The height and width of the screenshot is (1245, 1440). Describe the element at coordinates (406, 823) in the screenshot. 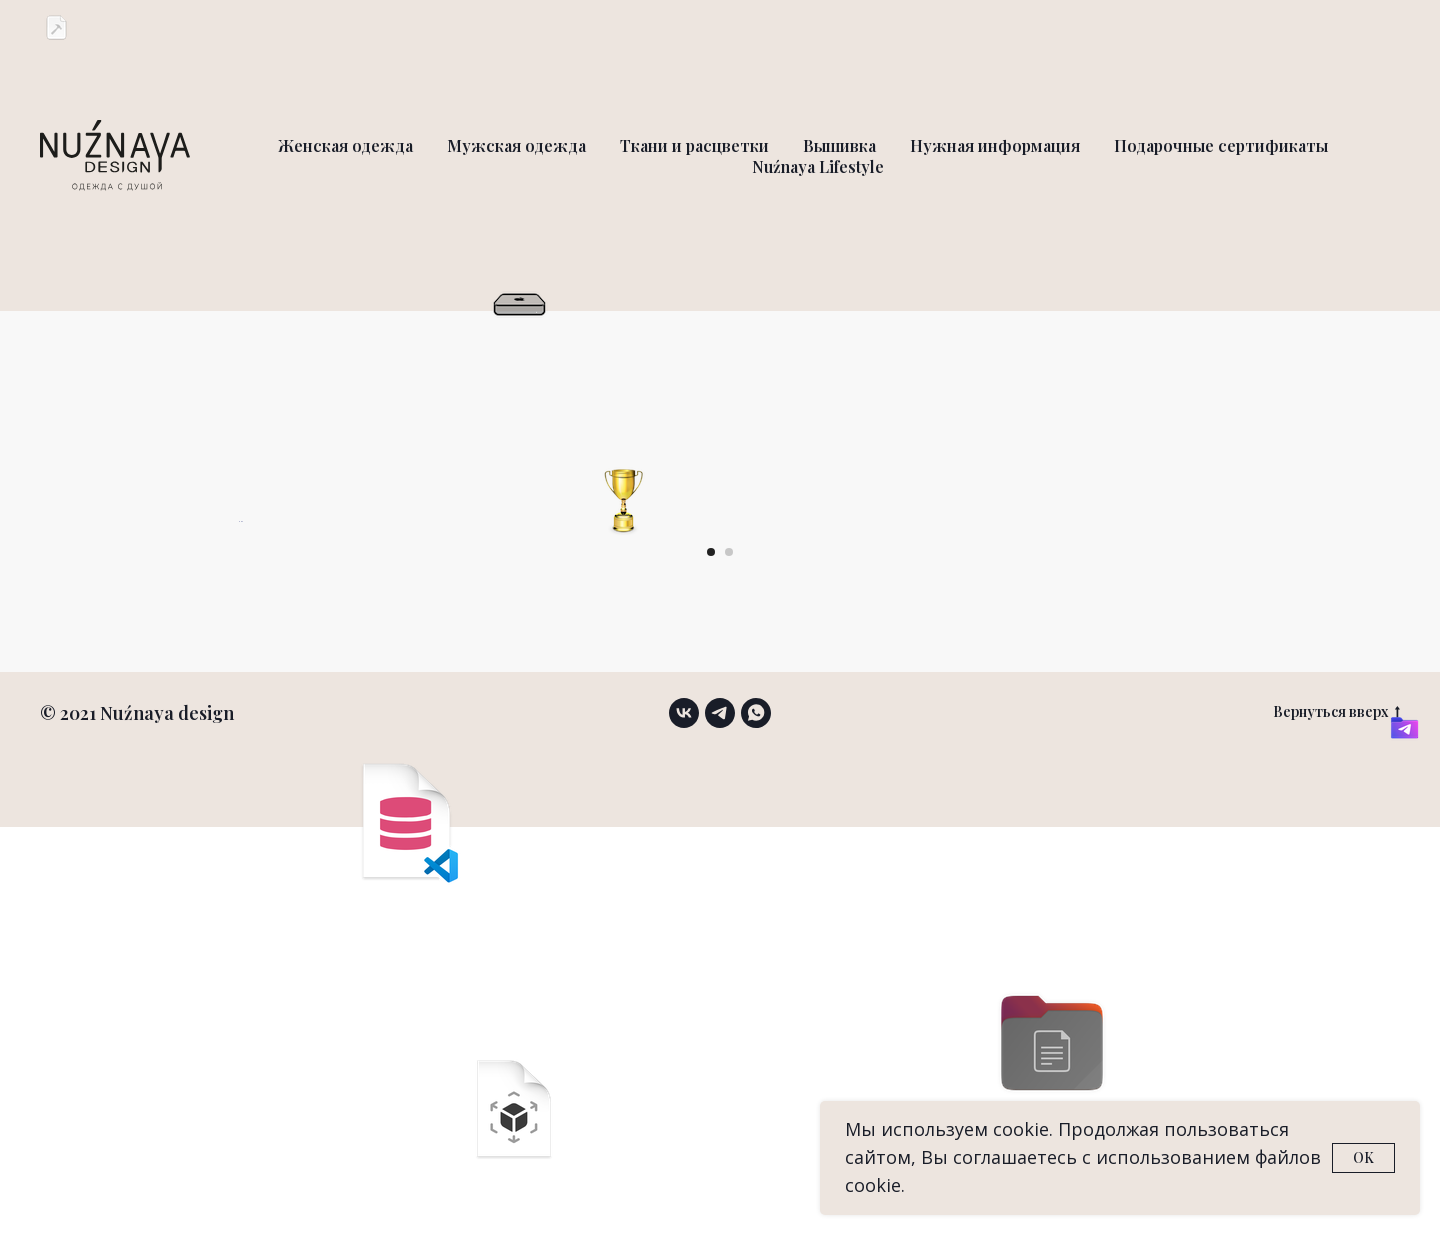

I see `open sql database file in Visual Studio Code` at that location.